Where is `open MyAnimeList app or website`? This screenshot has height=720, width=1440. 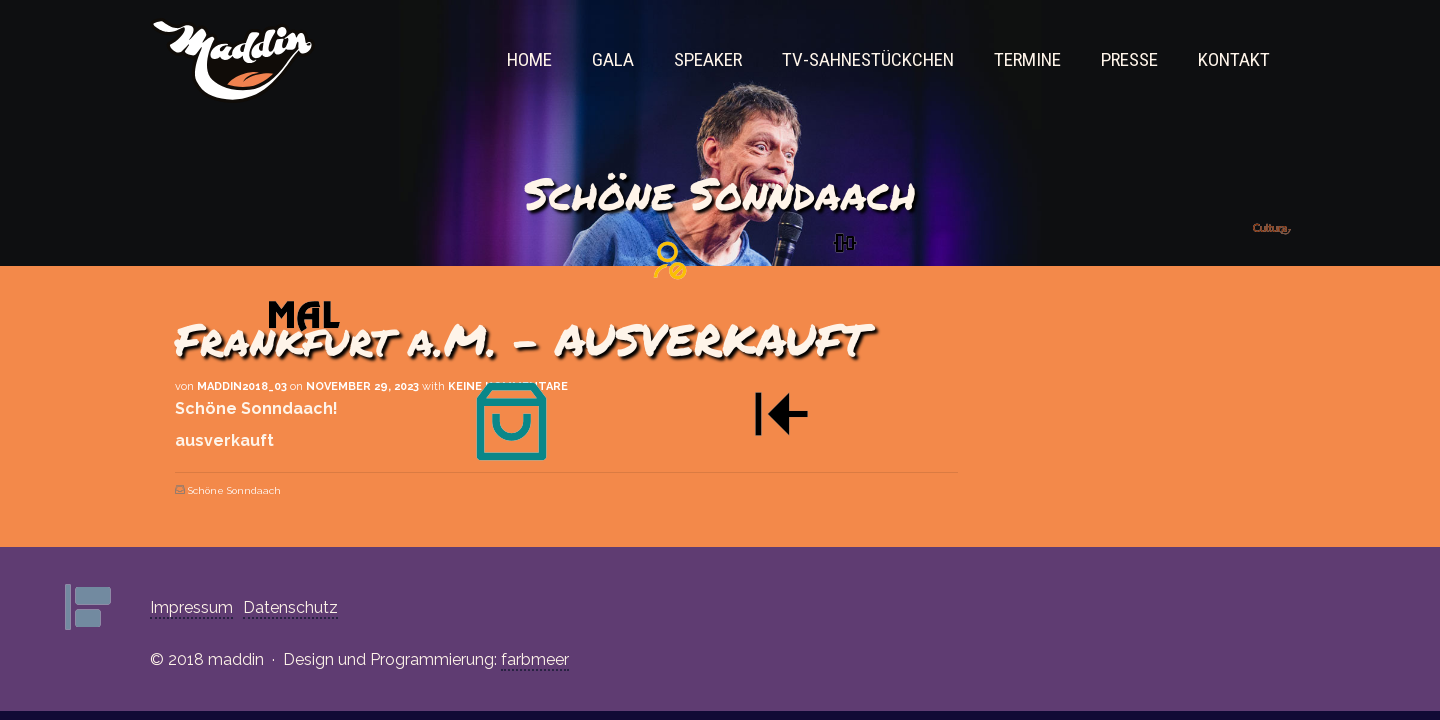
open MyAnimeList app or website is located at coordinates (304, 316).